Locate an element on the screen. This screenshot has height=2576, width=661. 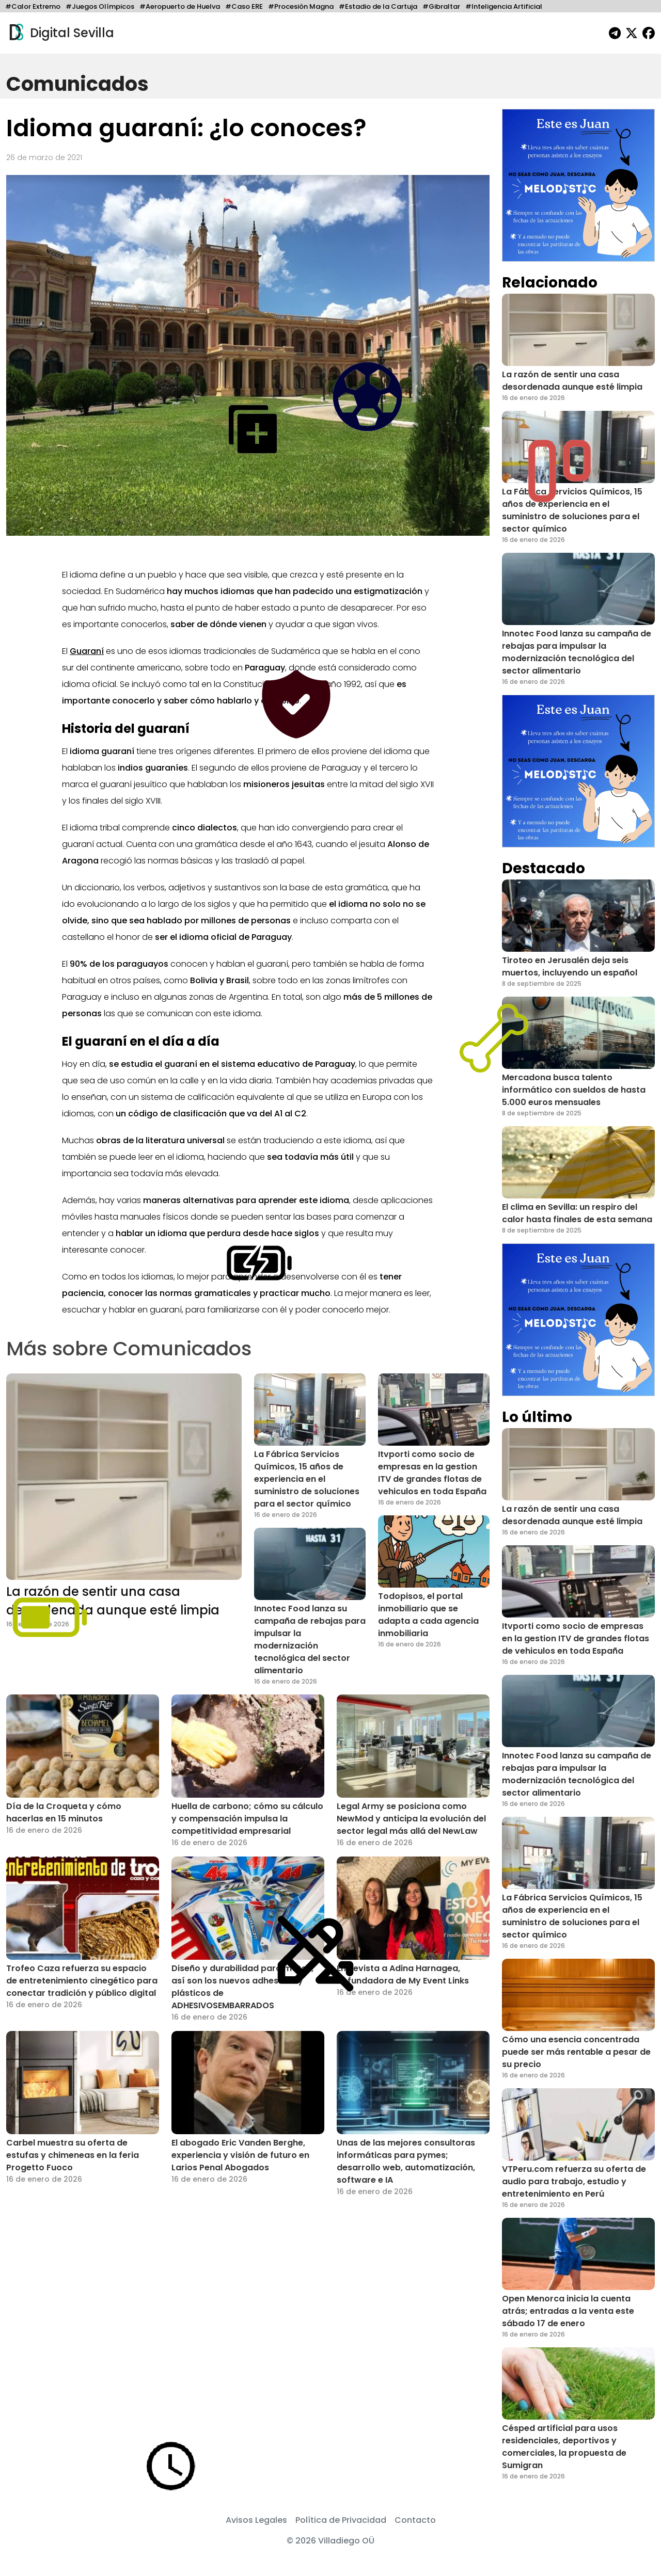
duplicate or copy an item is located at coordinates (253, 429).